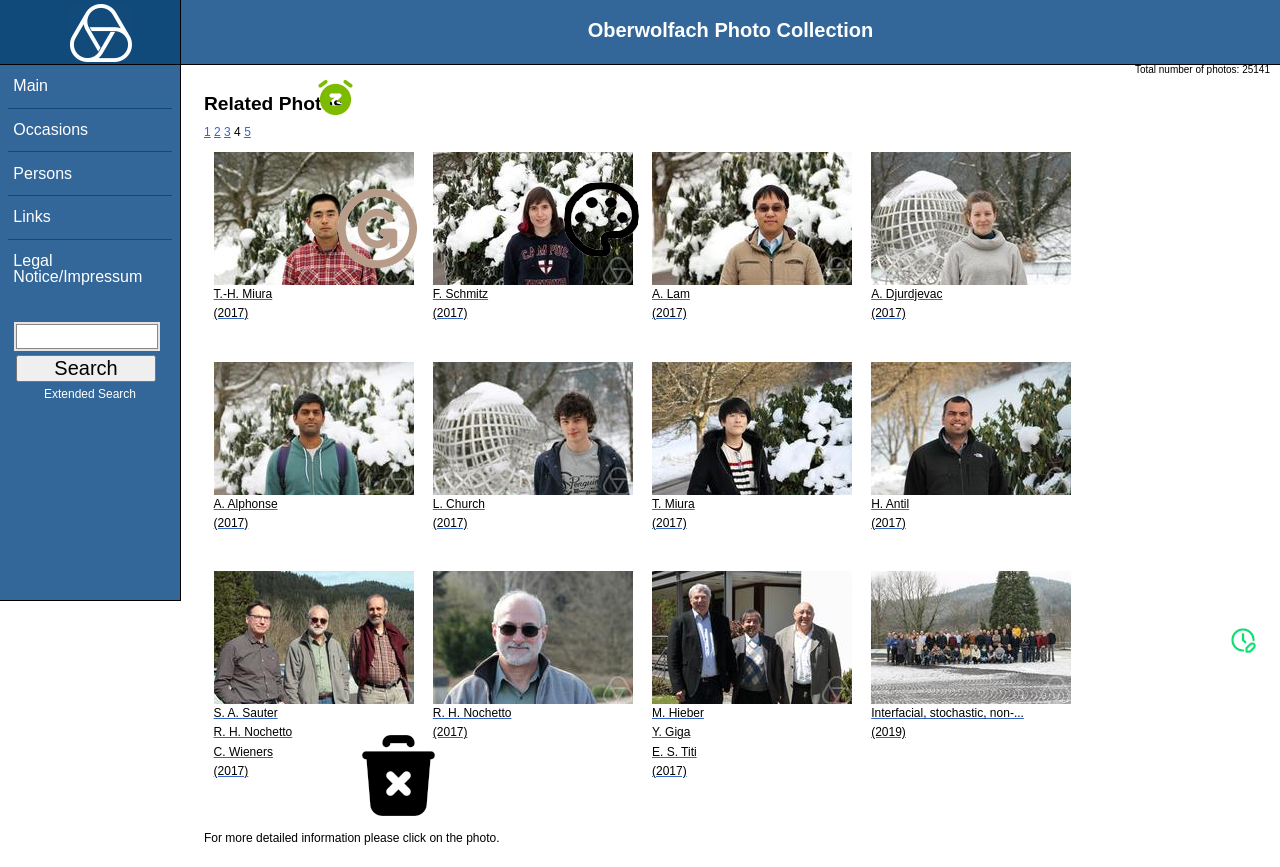 The width and height of the screenshot is (1280, 867). Describe the element at coordinates (377, 228) in the screenshot. I see `visit gumroad profile or store` at that location.